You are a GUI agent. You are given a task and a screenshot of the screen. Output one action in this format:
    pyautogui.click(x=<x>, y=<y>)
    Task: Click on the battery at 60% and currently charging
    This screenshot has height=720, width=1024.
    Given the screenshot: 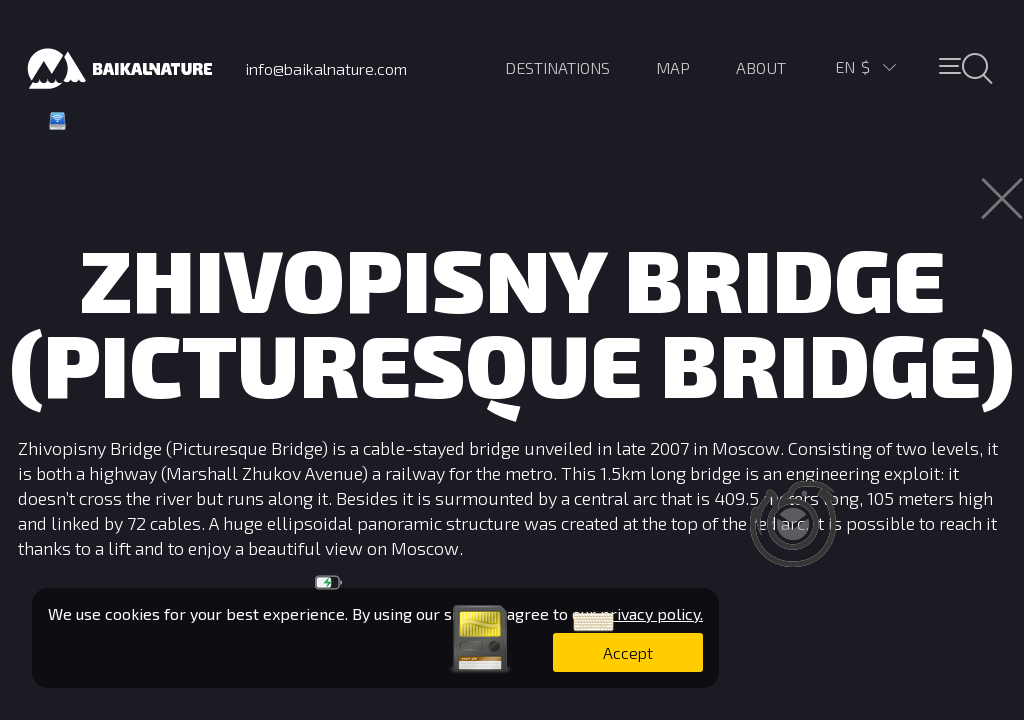 What is the action you would take?
    pyautogui.click(x=328, y=582)
    